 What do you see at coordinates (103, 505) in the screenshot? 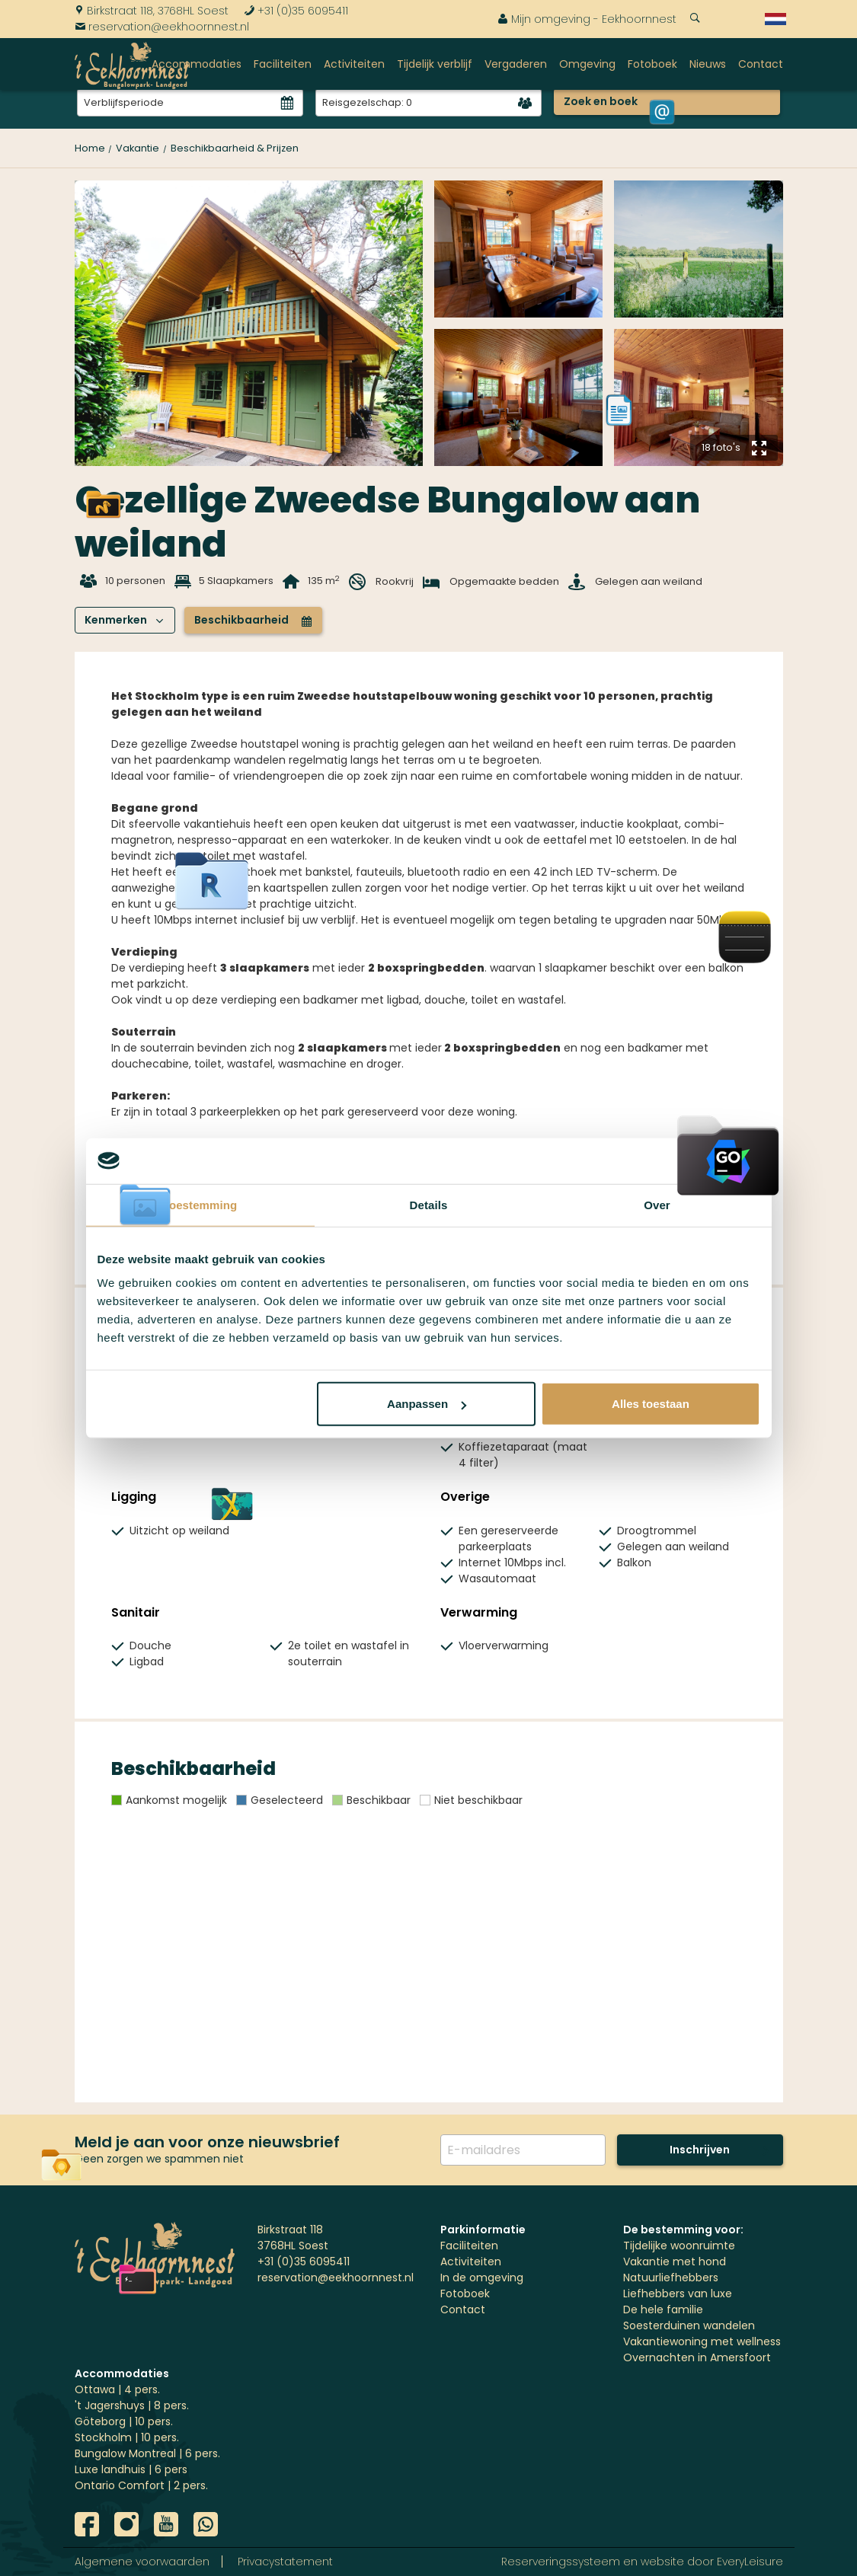
I see `open the Modo 3D modeling application folder` at bounding box center [103, 505].